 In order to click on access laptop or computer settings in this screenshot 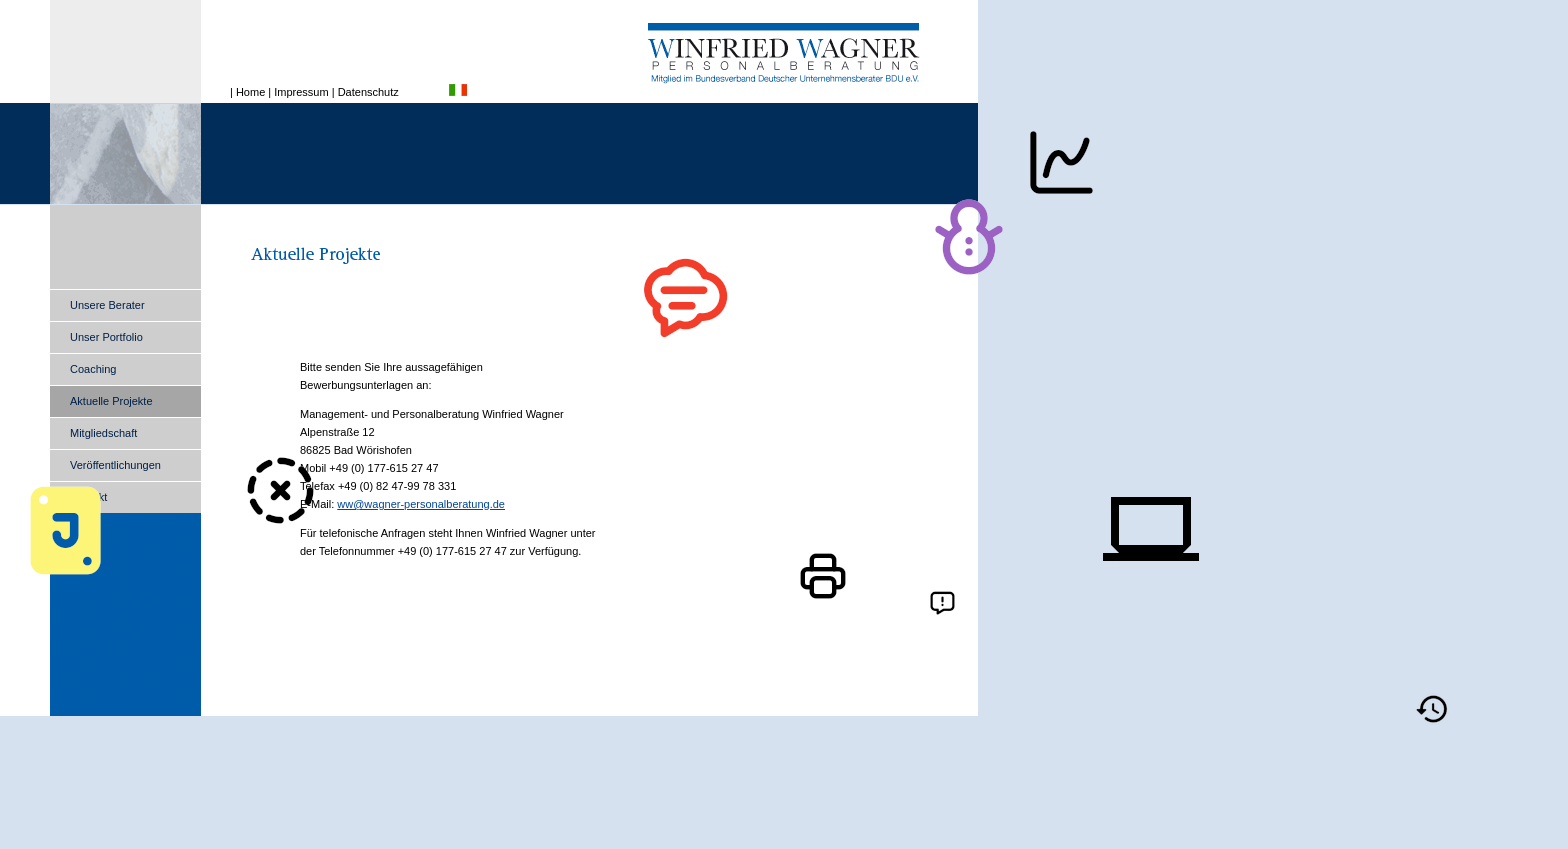, I will do `click(1151, 529)`.